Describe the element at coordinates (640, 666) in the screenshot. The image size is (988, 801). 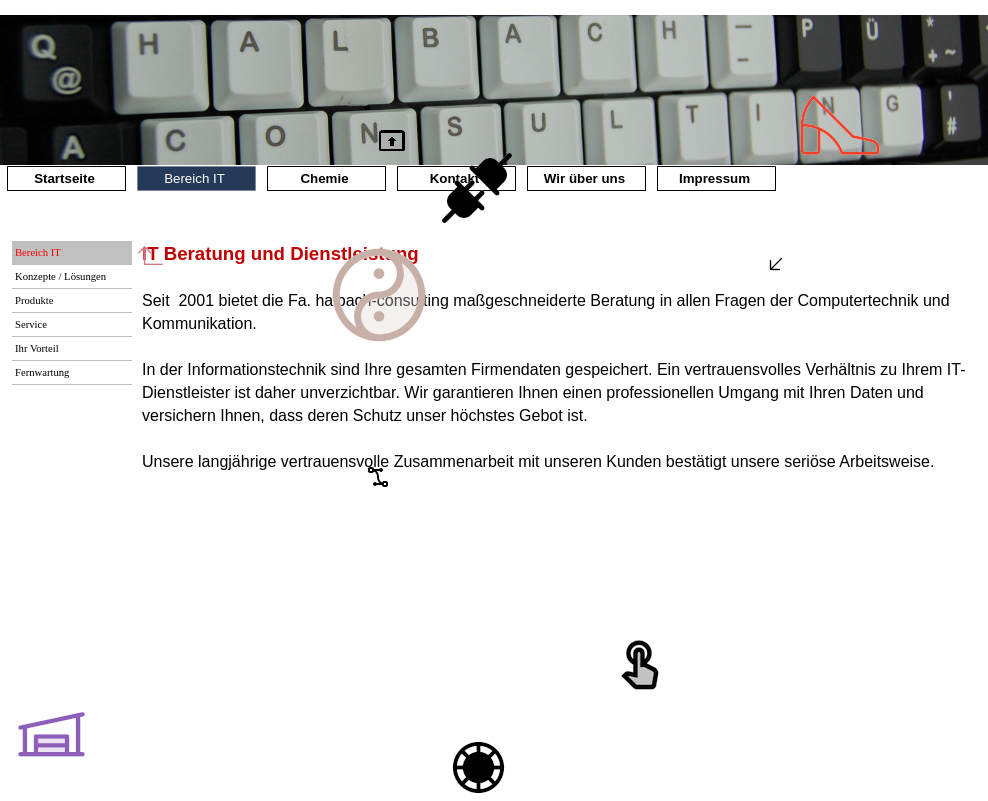
I see `tap to interact with touchscreen element` at that location.